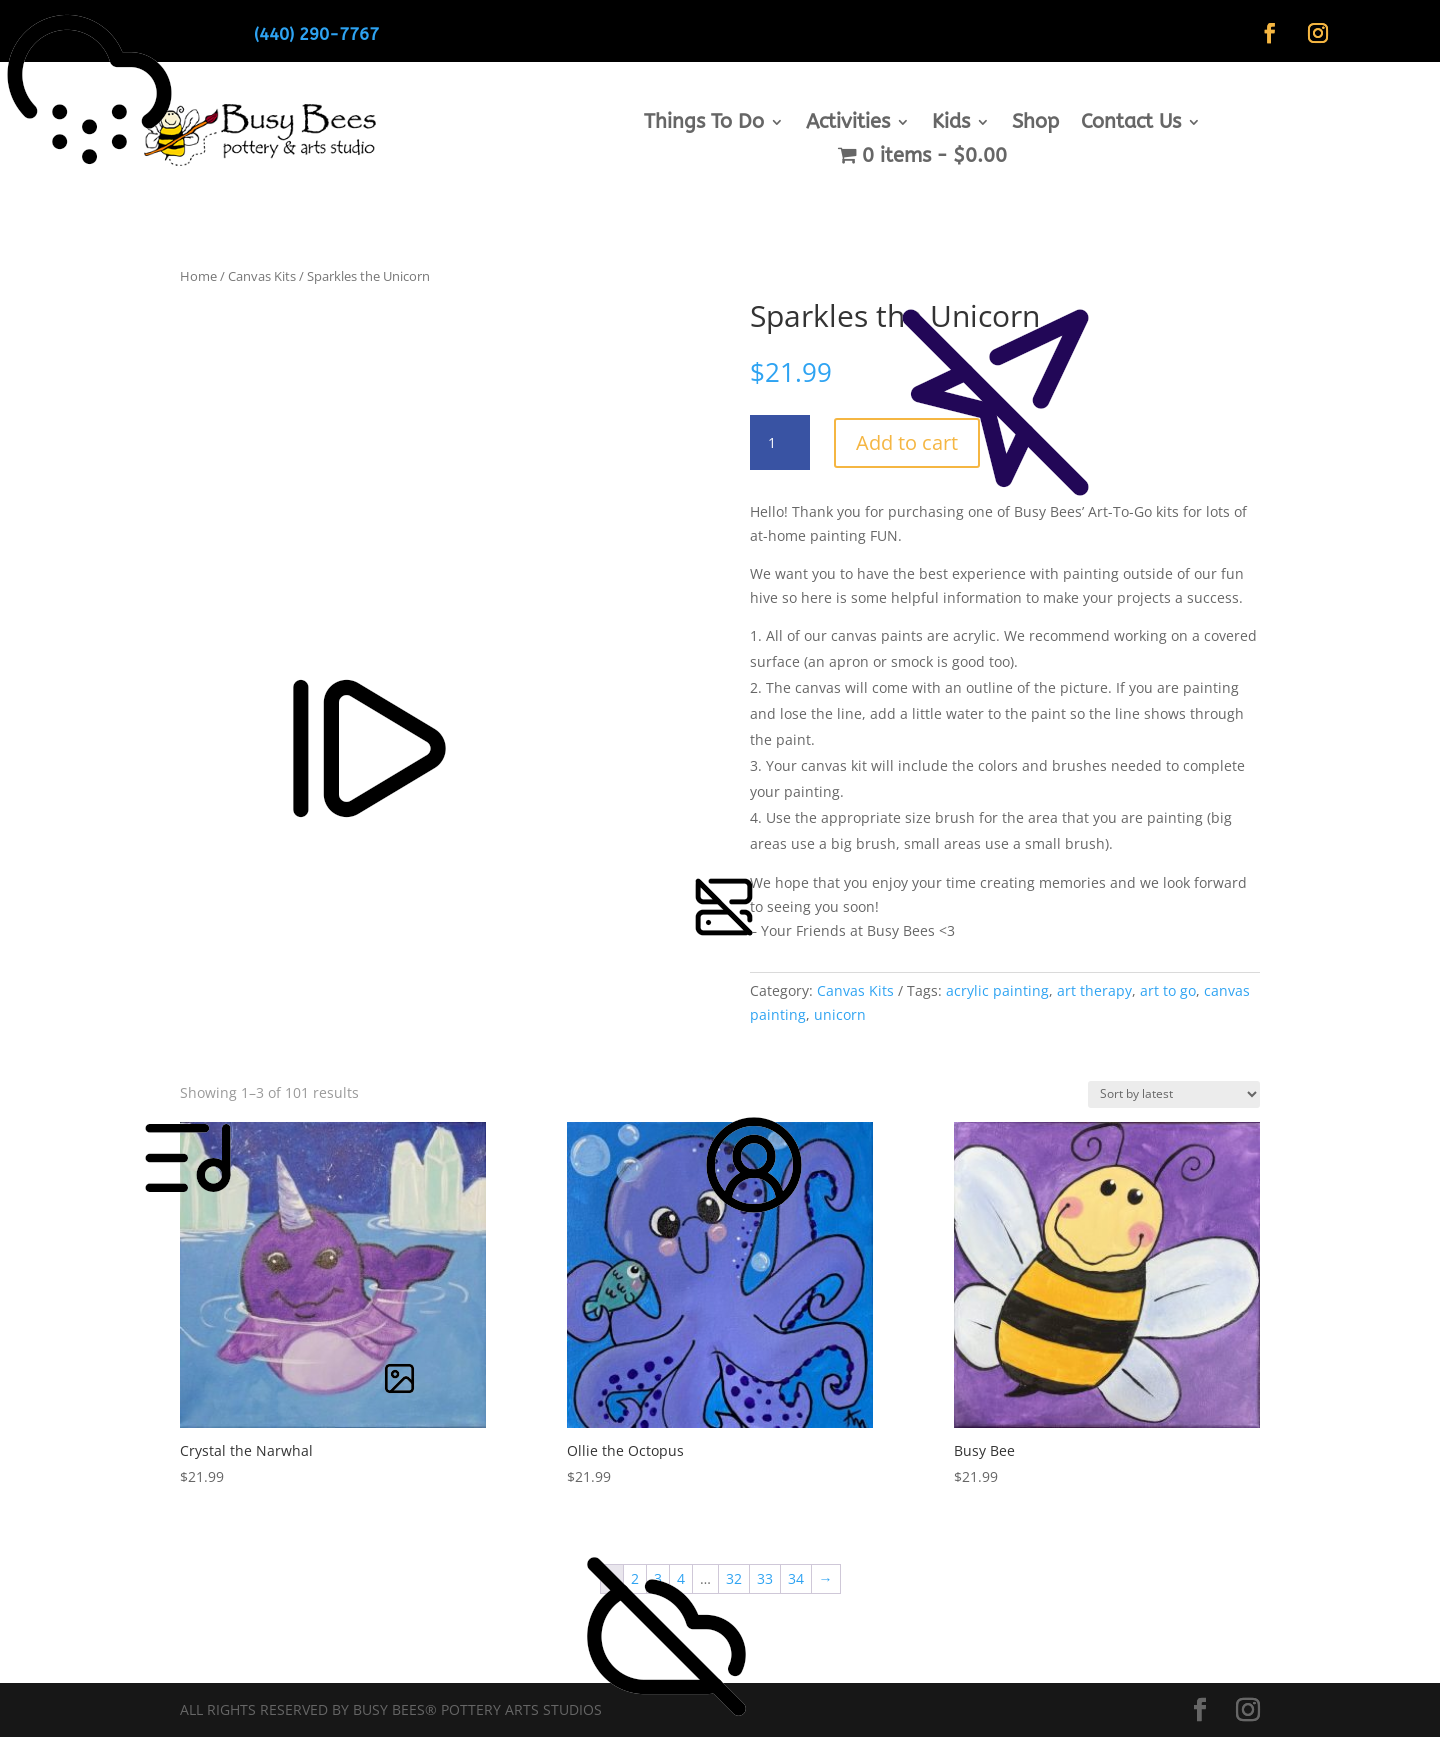  I want to click on skip to the next track, so click(369, 748).